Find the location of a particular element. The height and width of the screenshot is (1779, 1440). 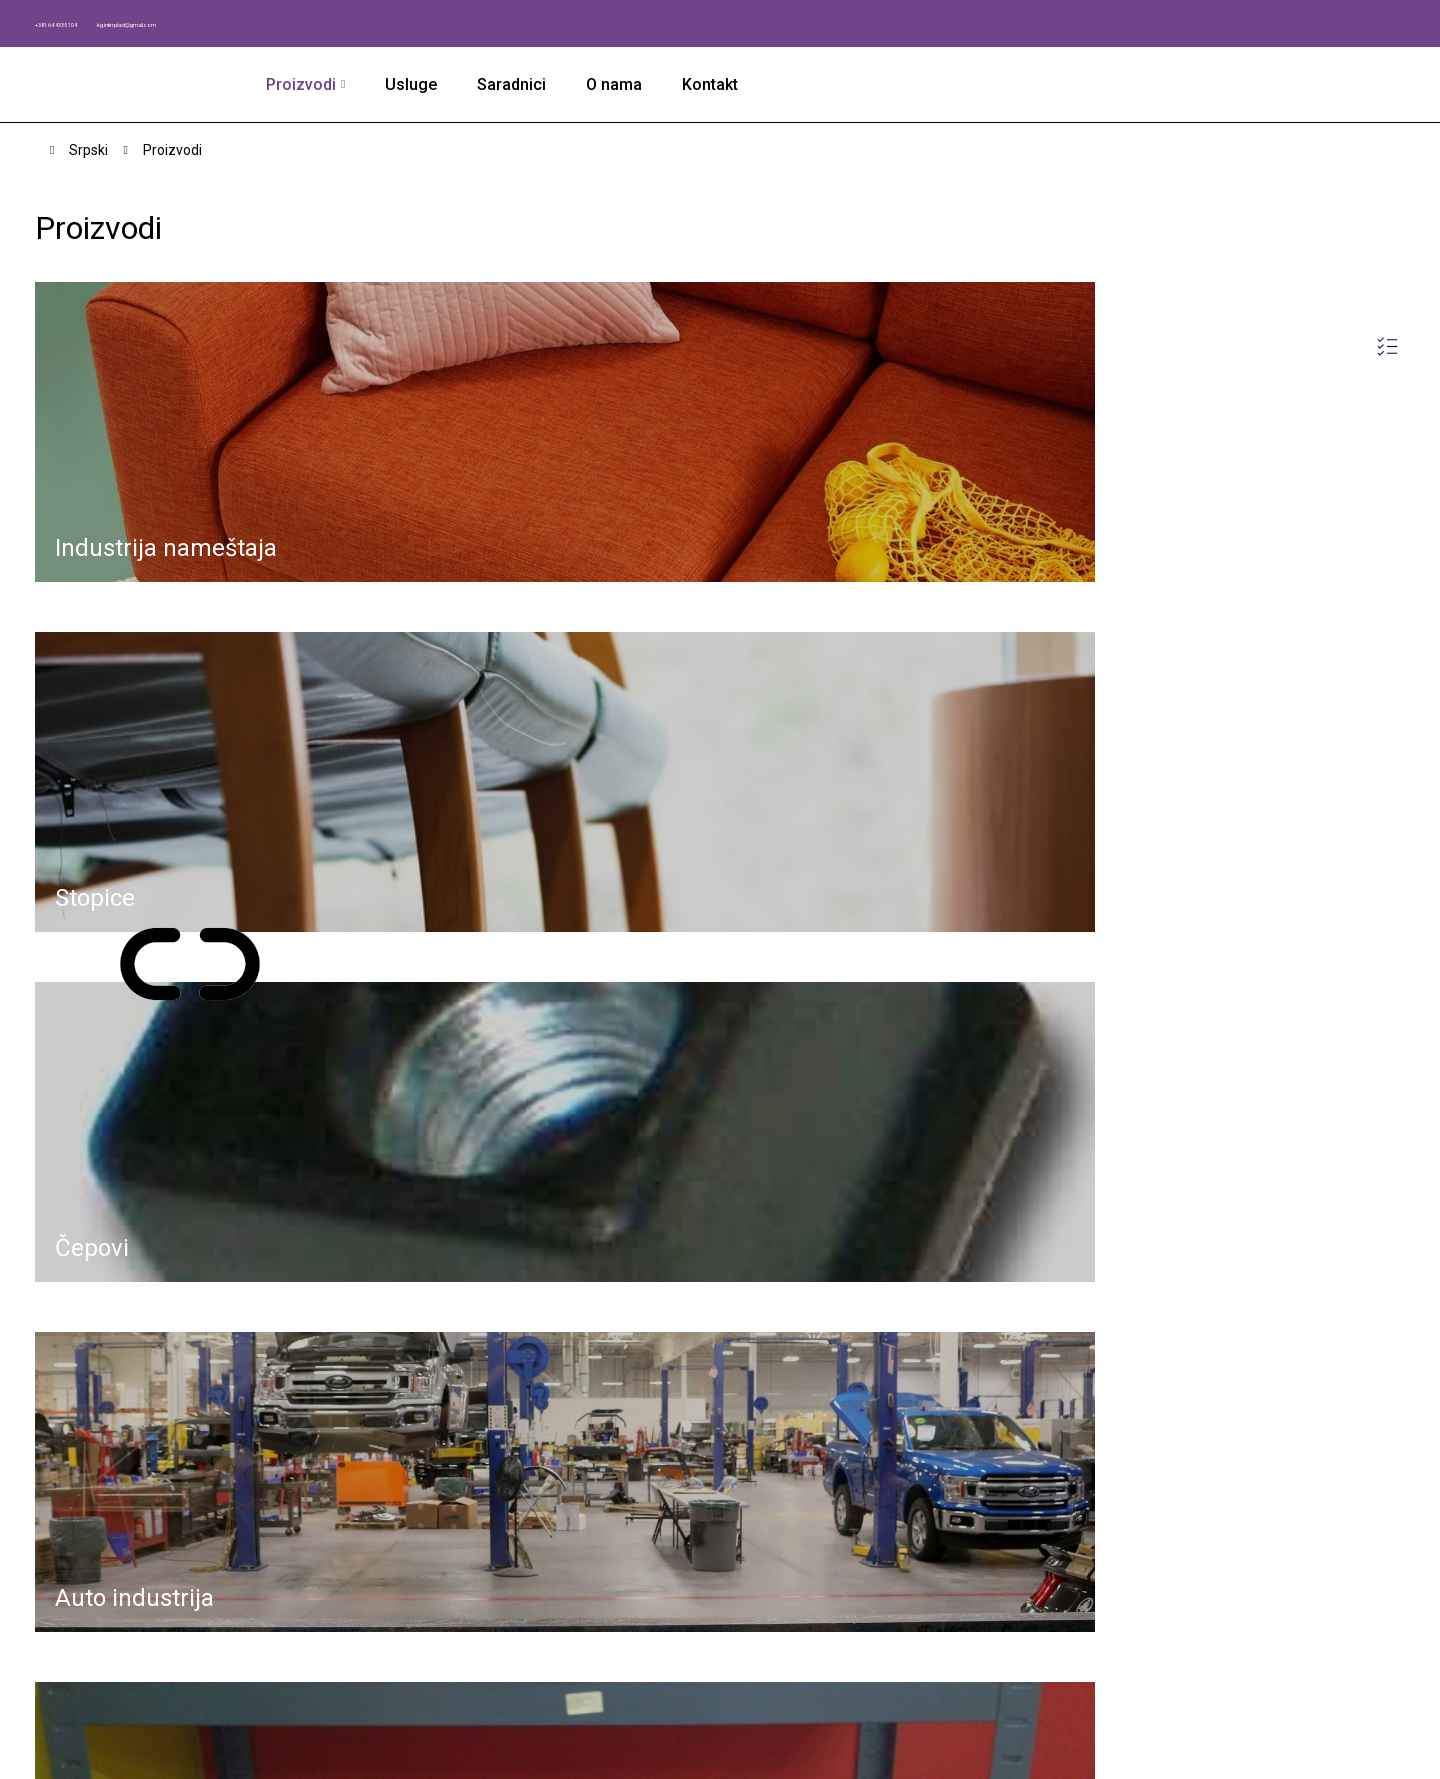

remove or break a link connection is located at coordinates (190, 964).